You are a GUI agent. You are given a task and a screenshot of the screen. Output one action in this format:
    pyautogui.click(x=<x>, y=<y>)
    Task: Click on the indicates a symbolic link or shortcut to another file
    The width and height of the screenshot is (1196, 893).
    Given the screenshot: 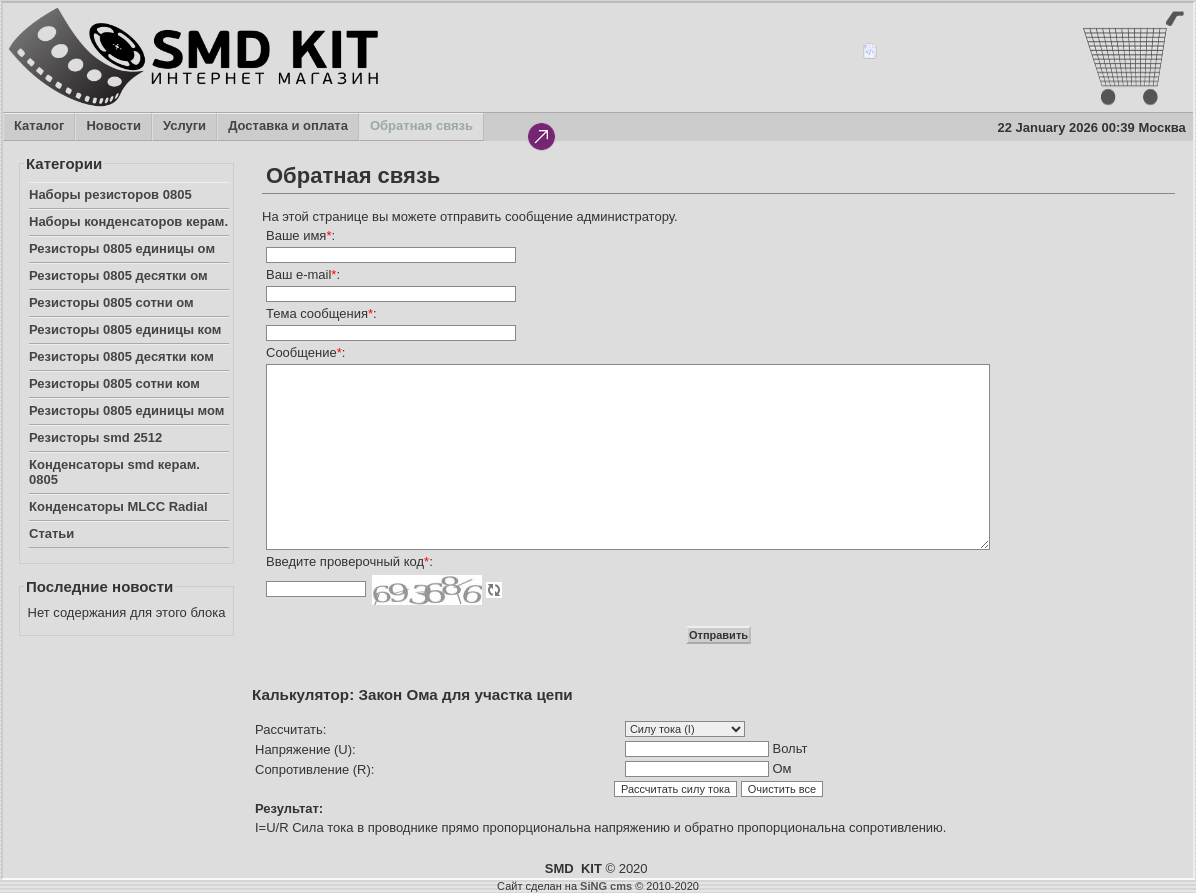 What is the action you would take?
    pyautogui.click(x=541, y=136)
    